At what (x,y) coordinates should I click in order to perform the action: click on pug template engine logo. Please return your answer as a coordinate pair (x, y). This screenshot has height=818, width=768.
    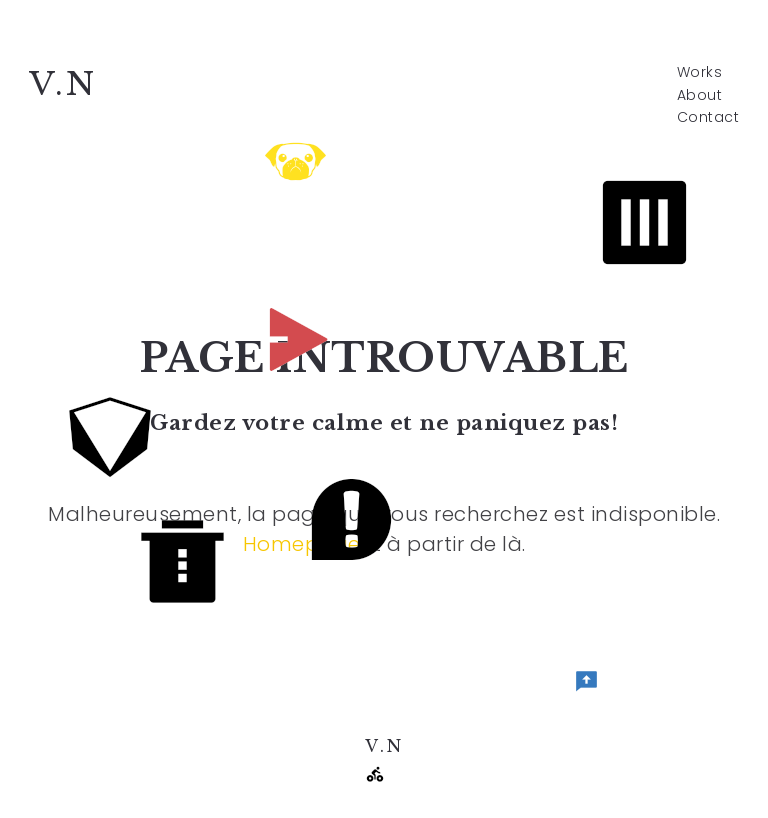
    Looking at the image, I should click on (295, 161).